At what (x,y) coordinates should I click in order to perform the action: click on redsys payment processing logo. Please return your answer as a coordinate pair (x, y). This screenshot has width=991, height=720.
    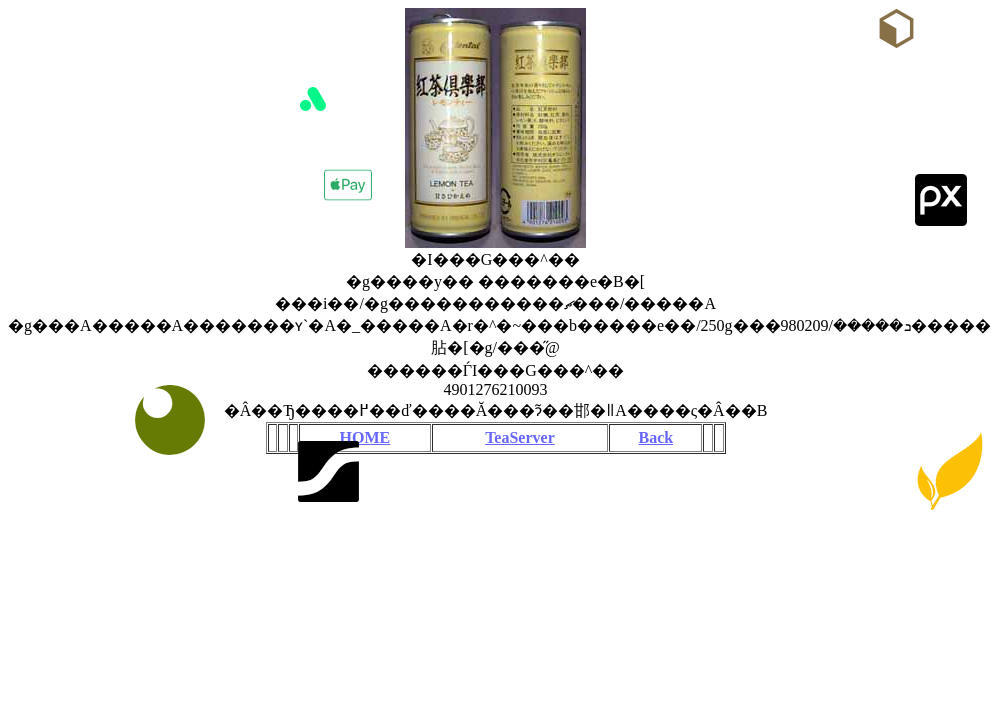
    Looking at the image, I should click on (170, 420).